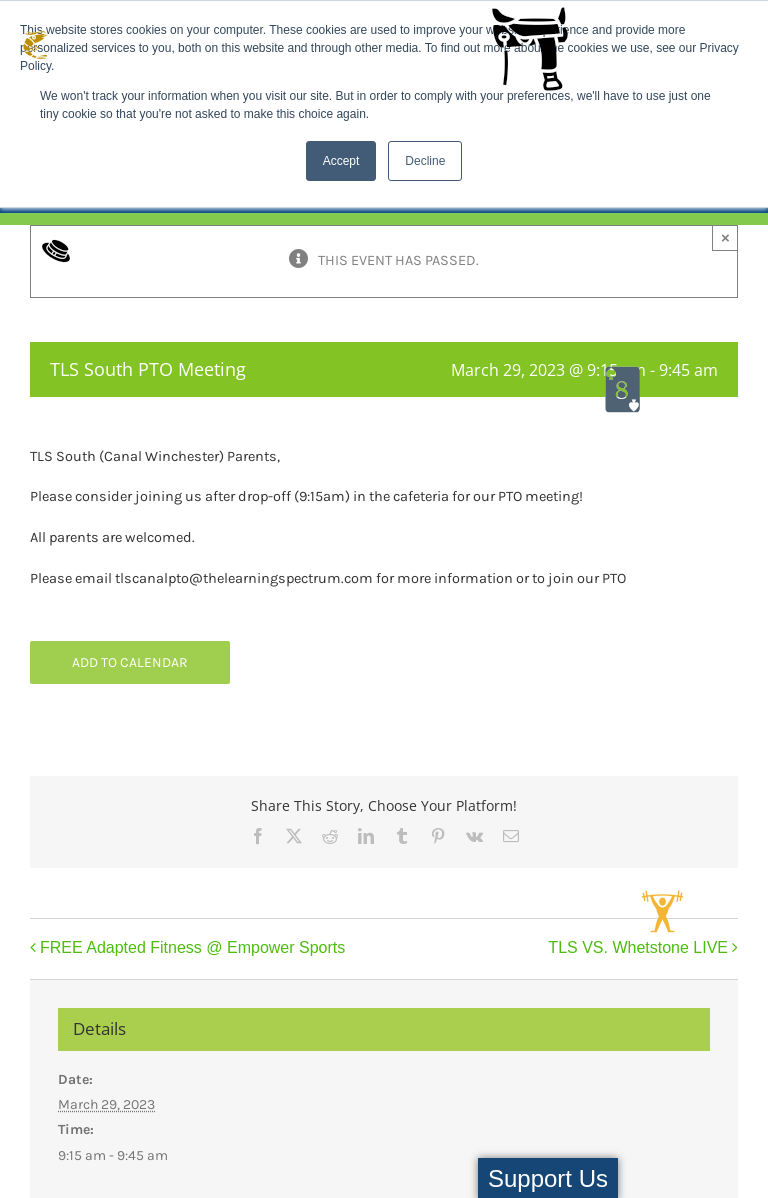 This screenshot has width=768, height=1198. Describe the element at coordinates (36, 45) in the screenshot. I see `select shrimp or seafood option` at that location.